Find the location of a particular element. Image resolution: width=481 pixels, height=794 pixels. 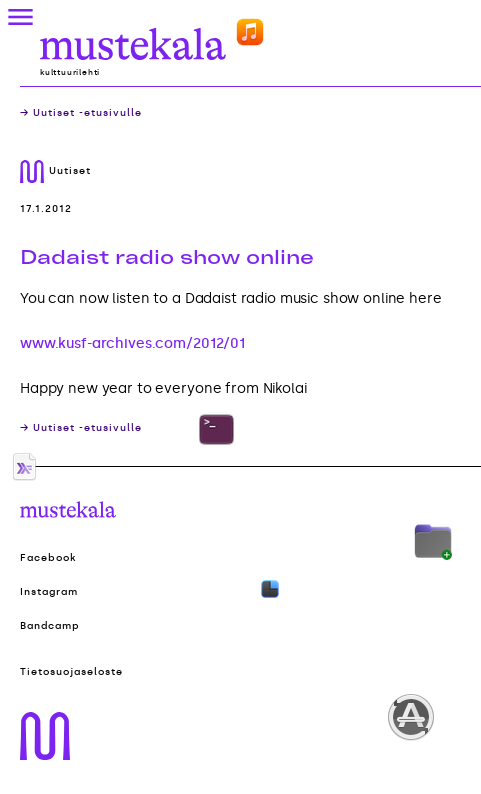

create a new folder is located at coordinates (433, 541).